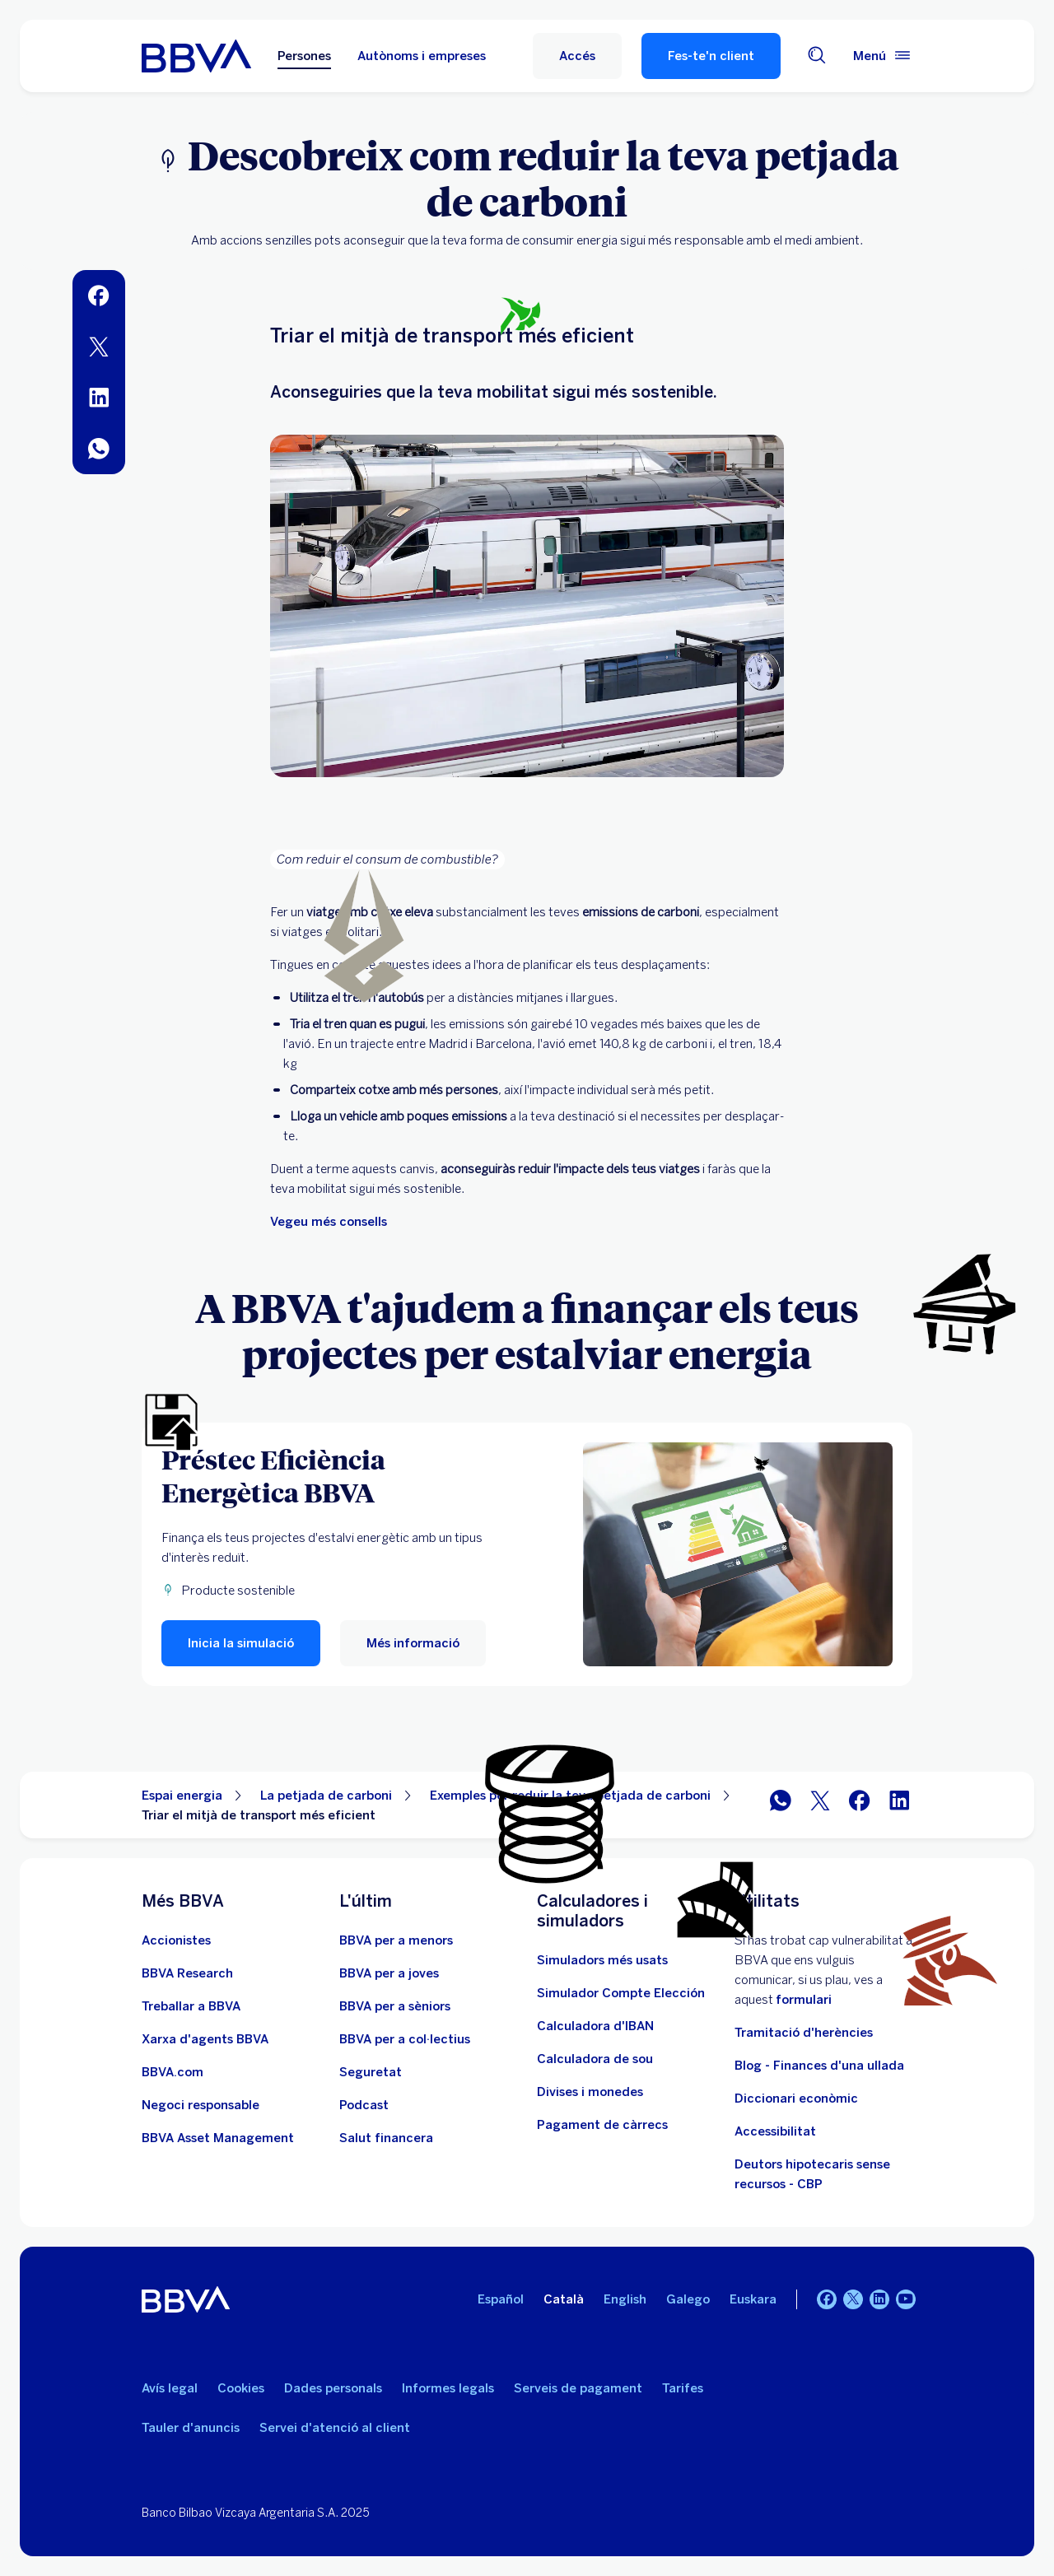 This screenshot has height=2576, width=1054. Describe the element at coordinates (949, 1959) in the screenshot. I see `view plague doctor character profile` at that location.